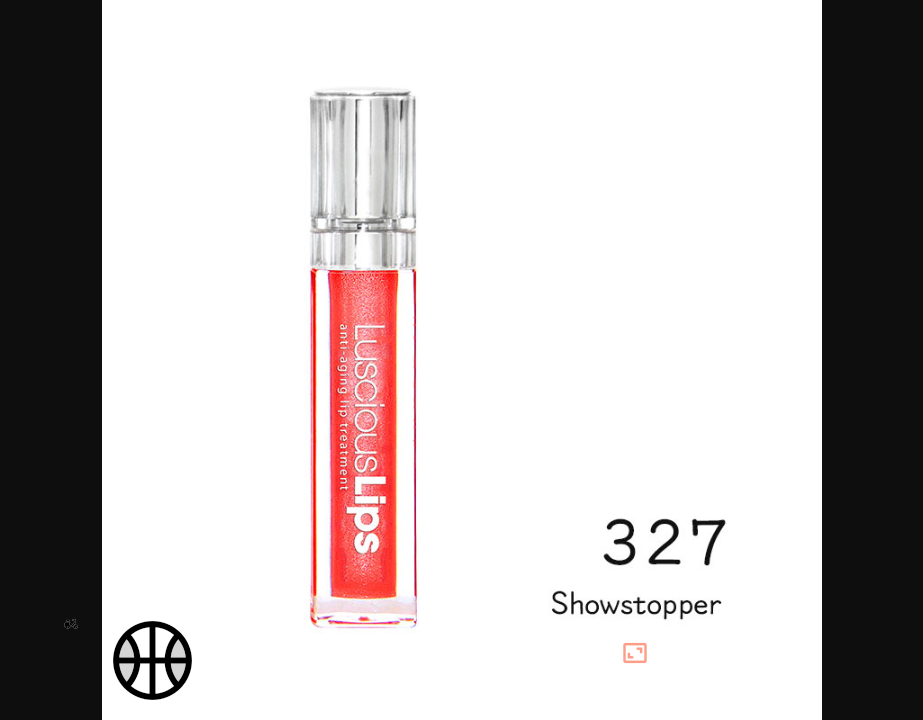 Image resolution: width=923 pixels, height=720 pixels. I want to click on enter fullscreen mode, so click(635, 653).